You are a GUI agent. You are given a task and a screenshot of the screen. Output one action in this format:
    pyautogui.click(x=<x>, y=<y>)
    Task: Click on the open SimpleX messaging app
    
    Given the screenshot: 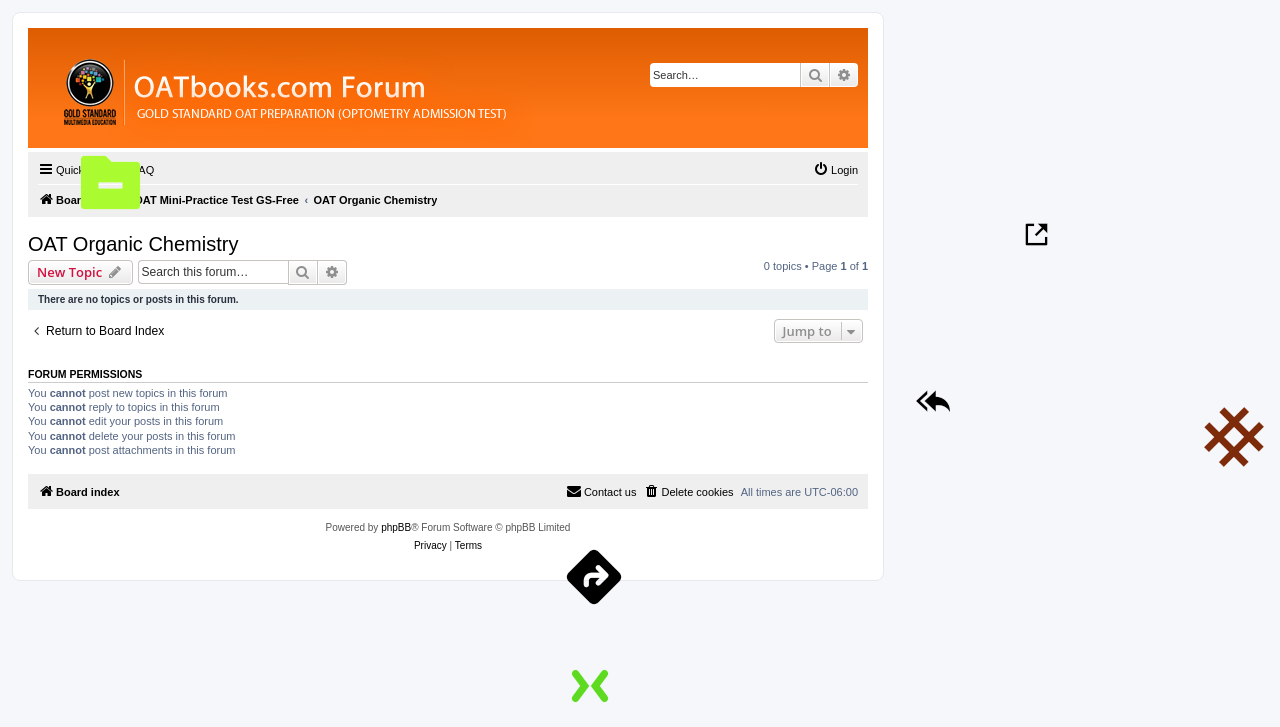 What is the action you would take?
    pyautogui.click(x=1234, y=437)
    